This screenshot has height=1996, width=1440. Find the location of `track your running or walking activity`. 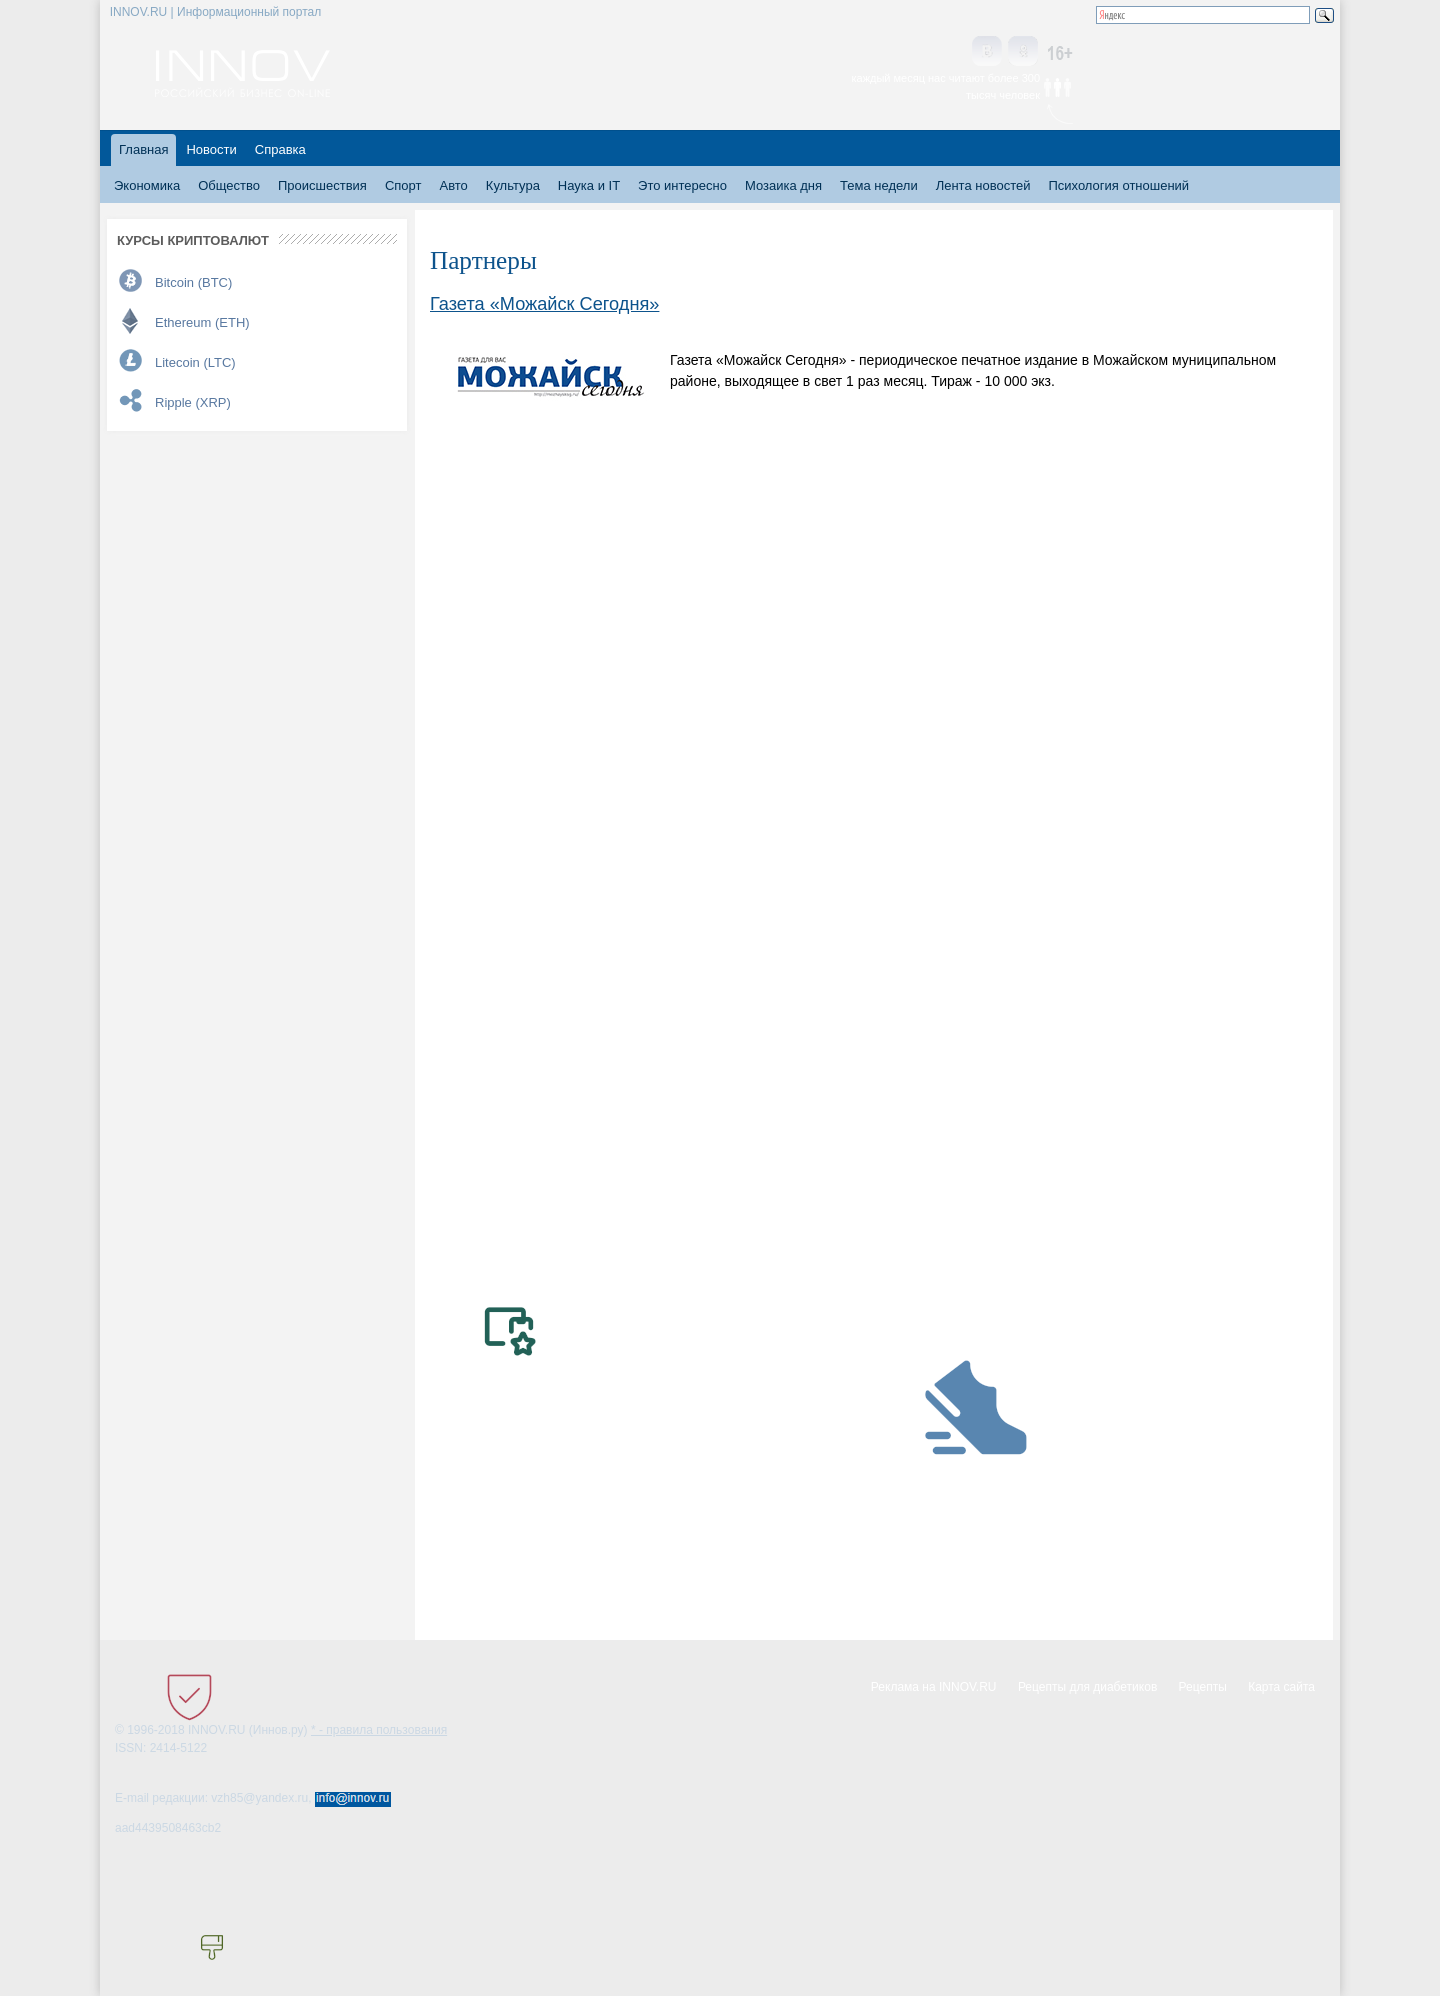

track your running or walking activity is located at coordinates (974, 1413).